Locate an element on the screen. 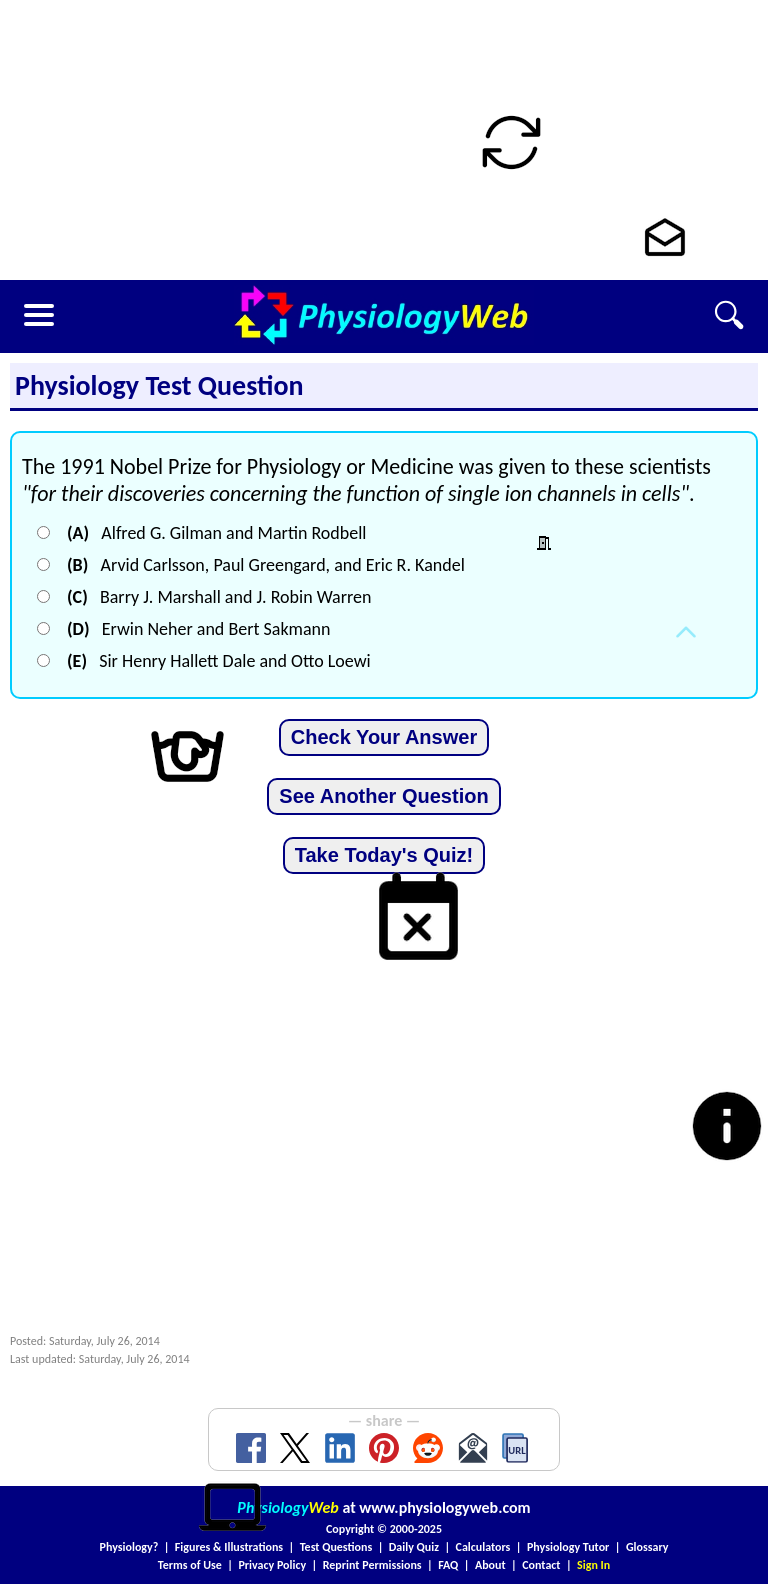 The image size is (768, 1584). collapse an expanded section is located at coordinates (686, 632).